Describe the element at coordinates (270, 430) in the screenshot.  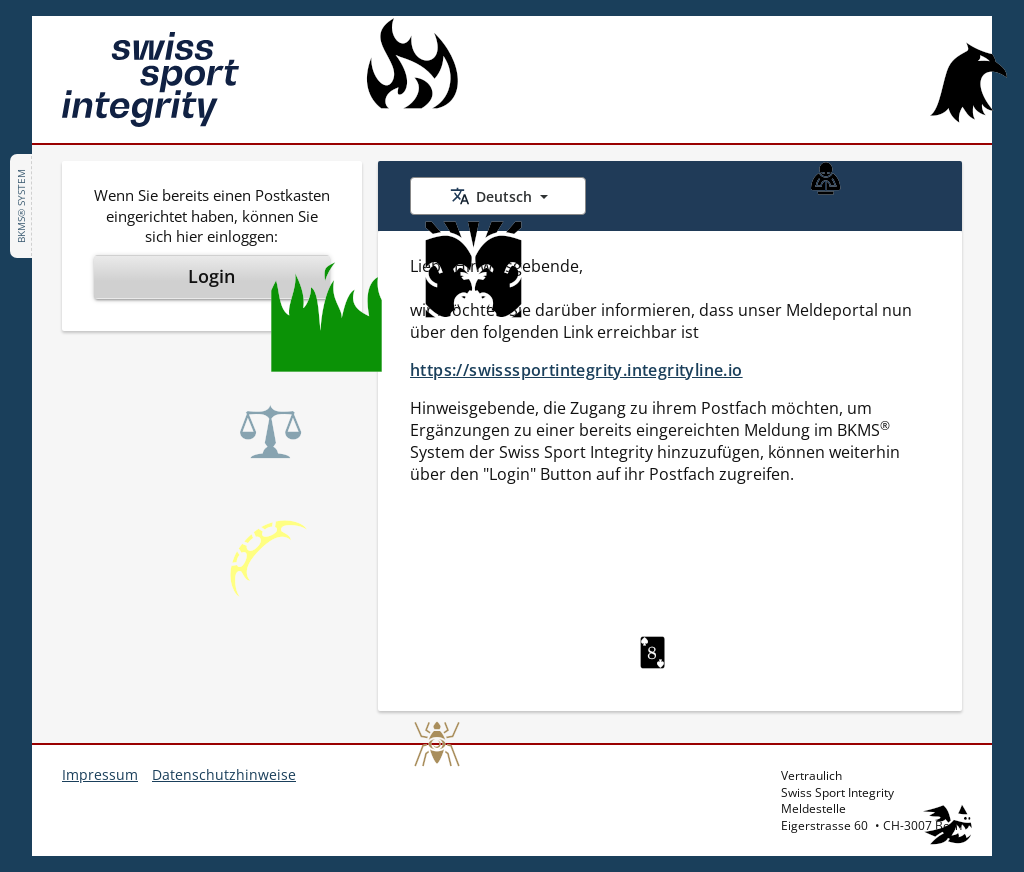
I see `access legal or terms of service information` at that location.